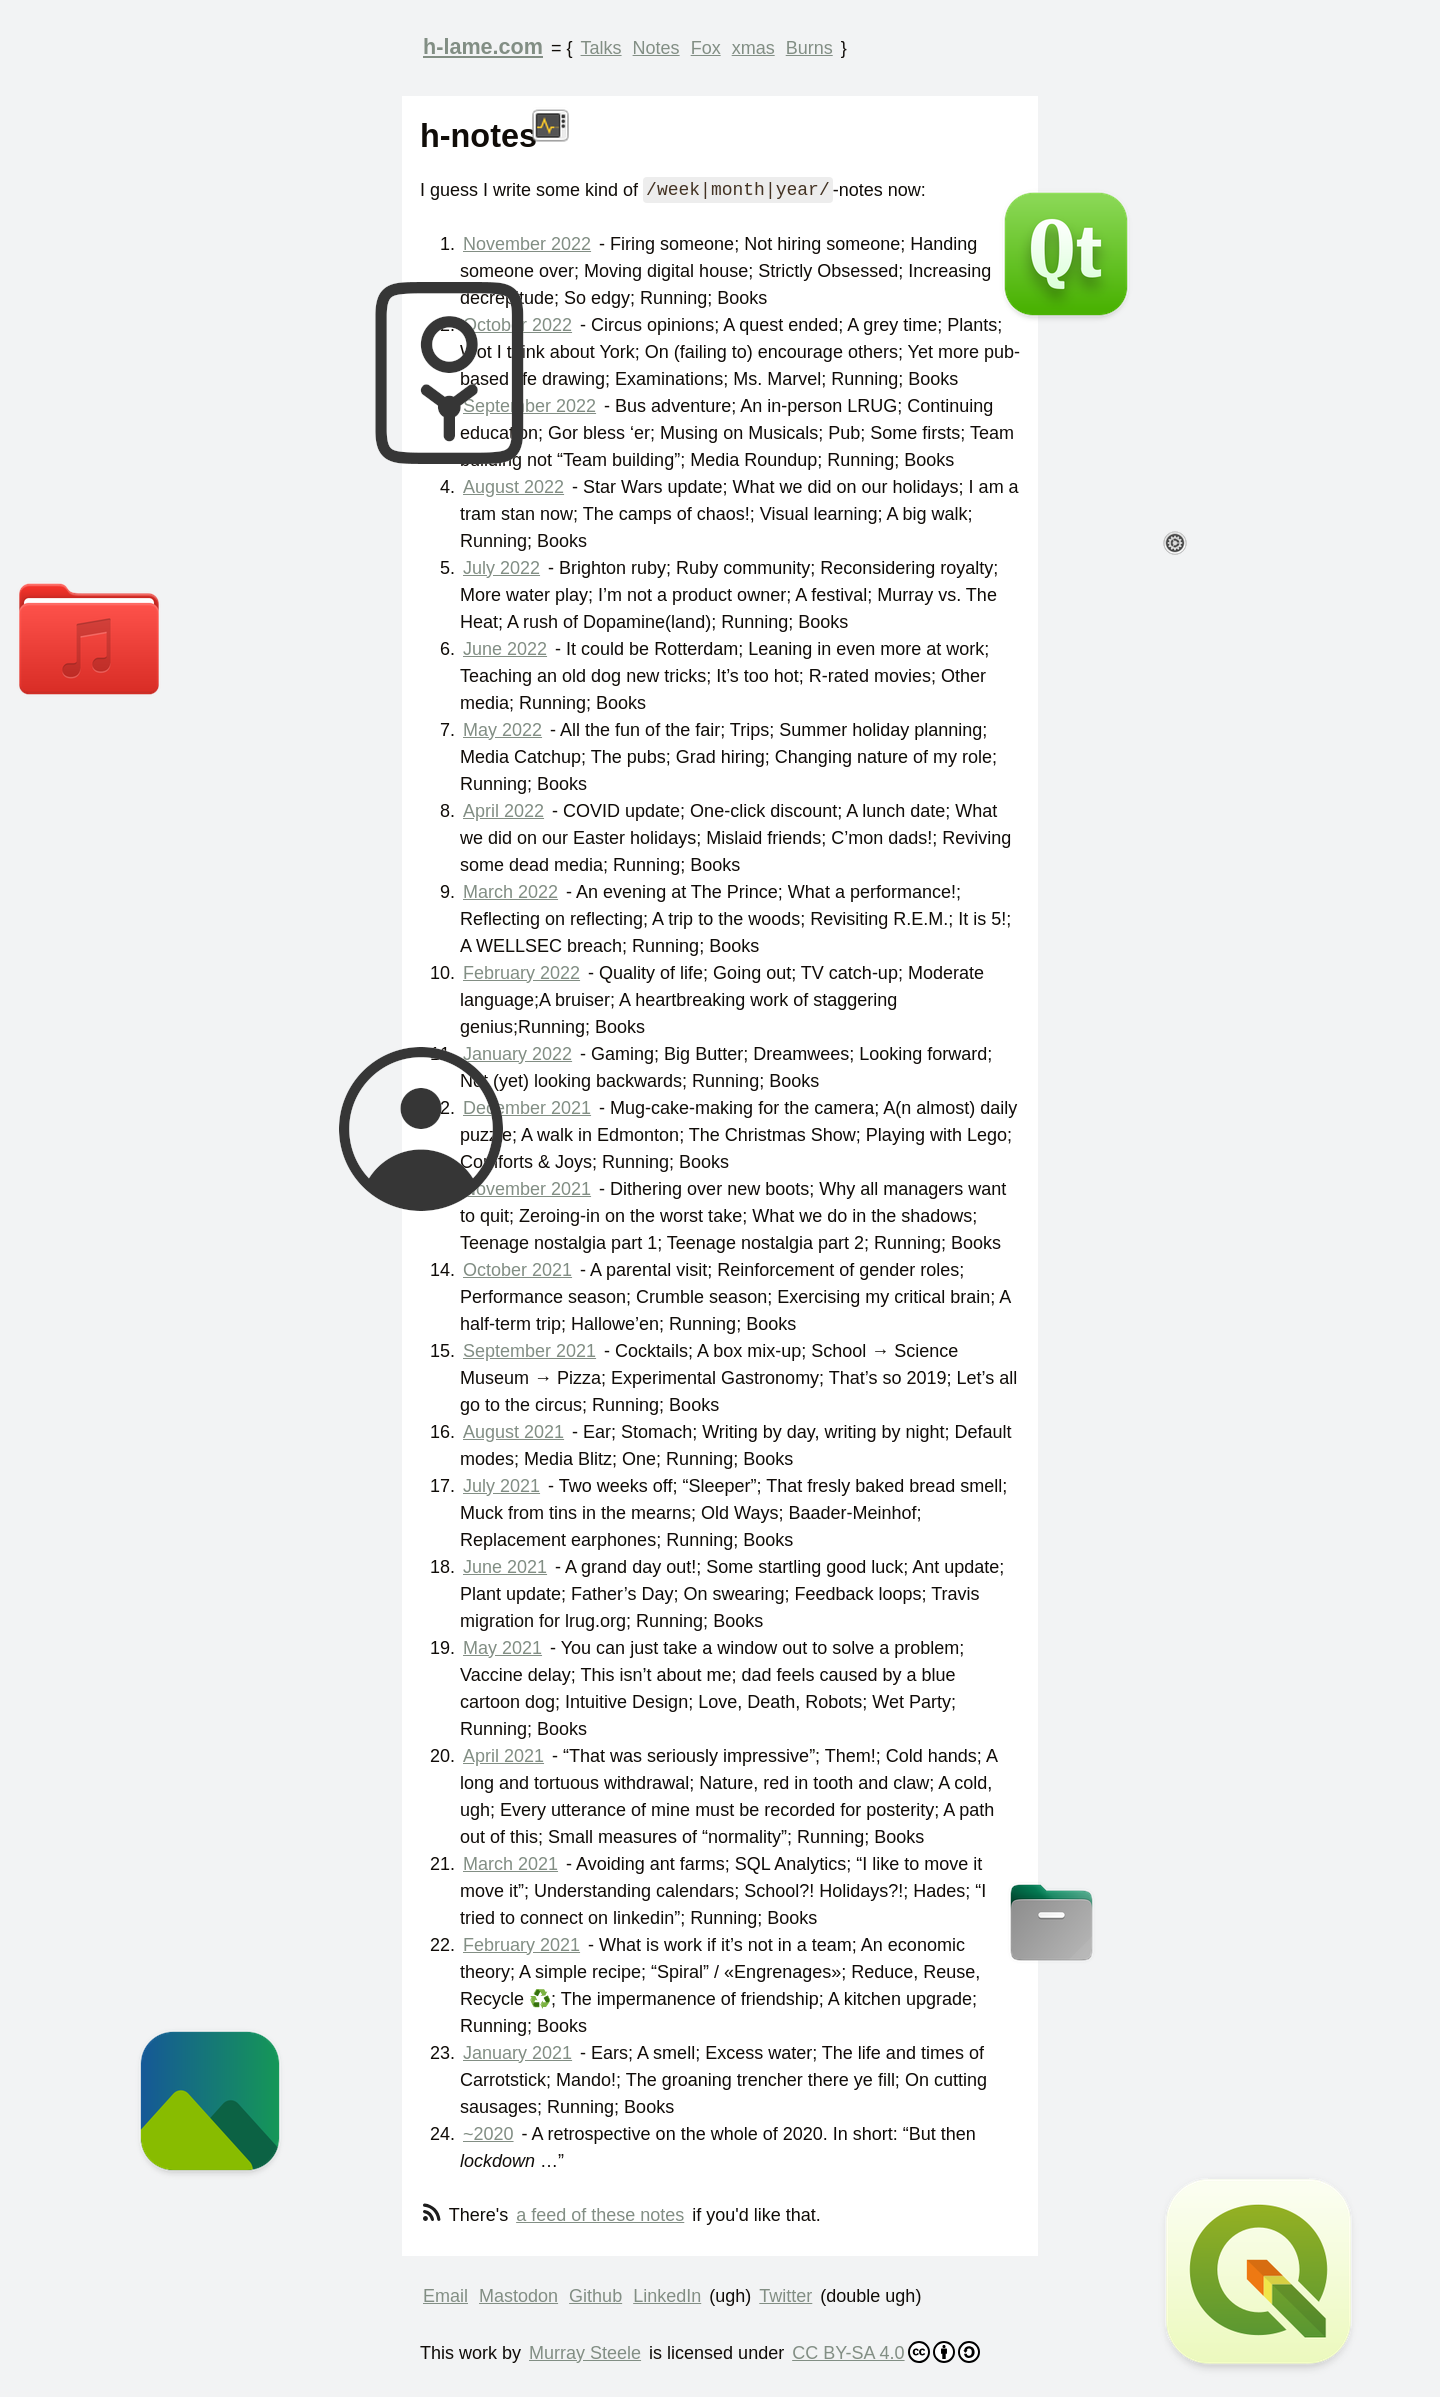  I want to click on view user accounts or profiles, so click(421, 1129).